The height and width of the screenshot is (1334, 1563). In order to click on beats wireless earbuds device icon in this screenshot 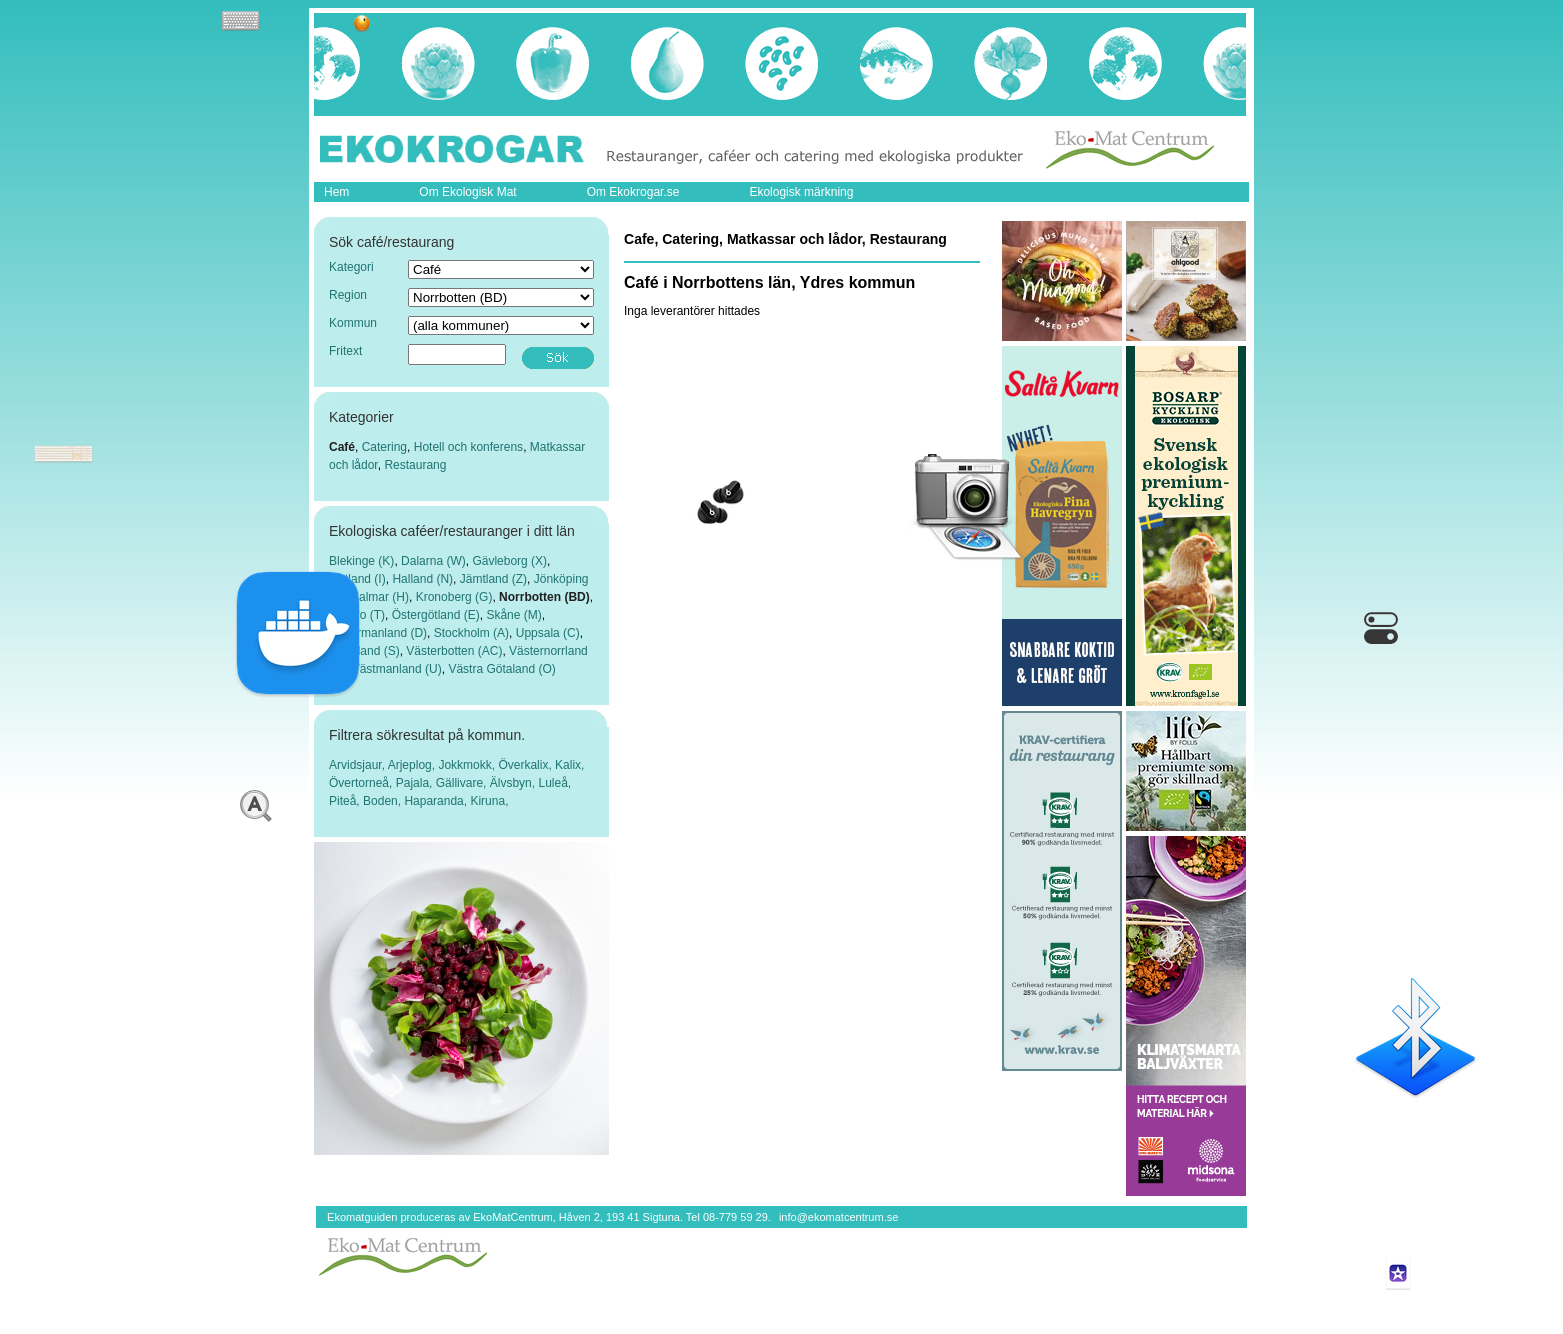, I will do `click(720, 502)`.